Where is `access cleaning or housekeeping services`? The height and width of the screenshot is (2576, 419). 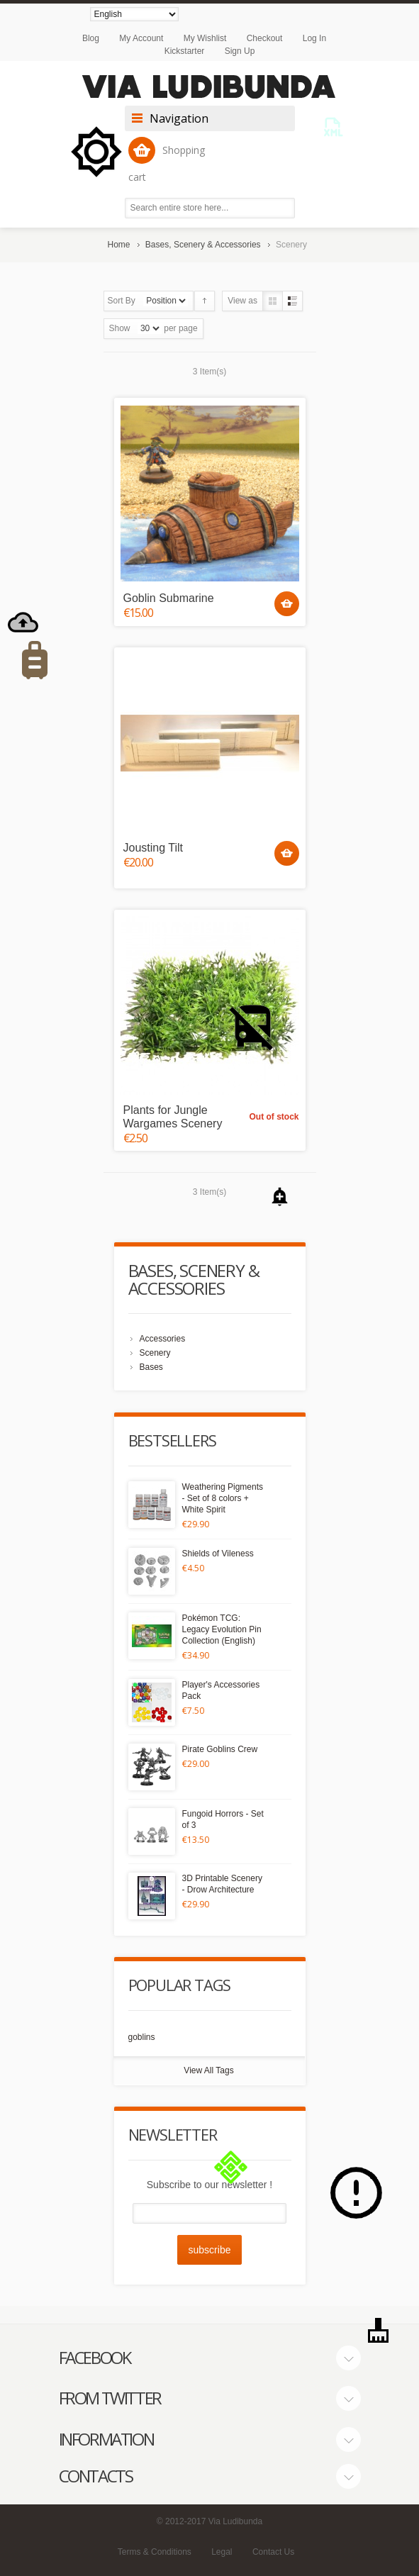 access cleaning or housekeeping services is located at coordinates (378, 2330).